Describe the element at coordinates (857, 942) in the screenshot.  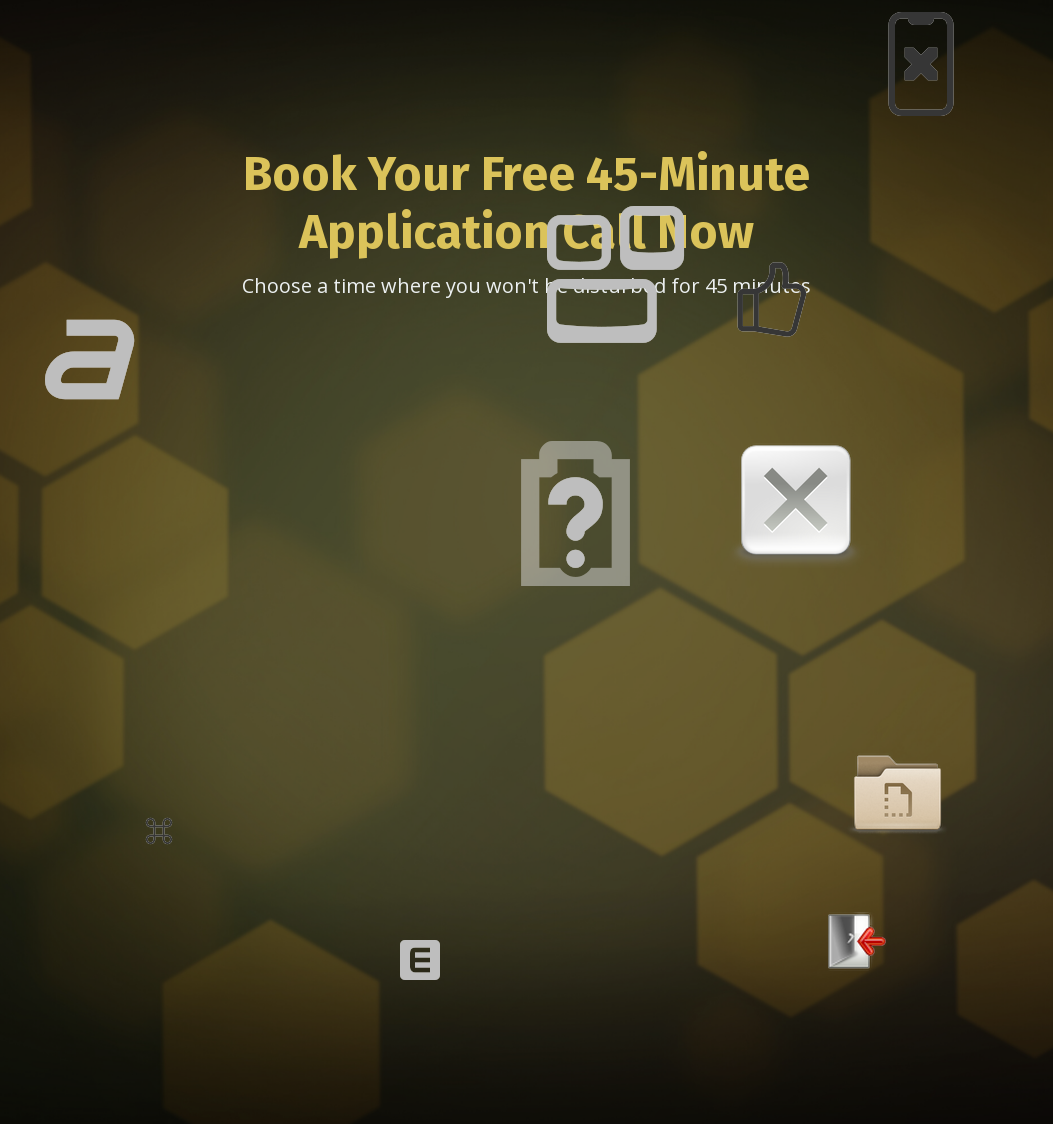
I see `exit or close the application` at that location.